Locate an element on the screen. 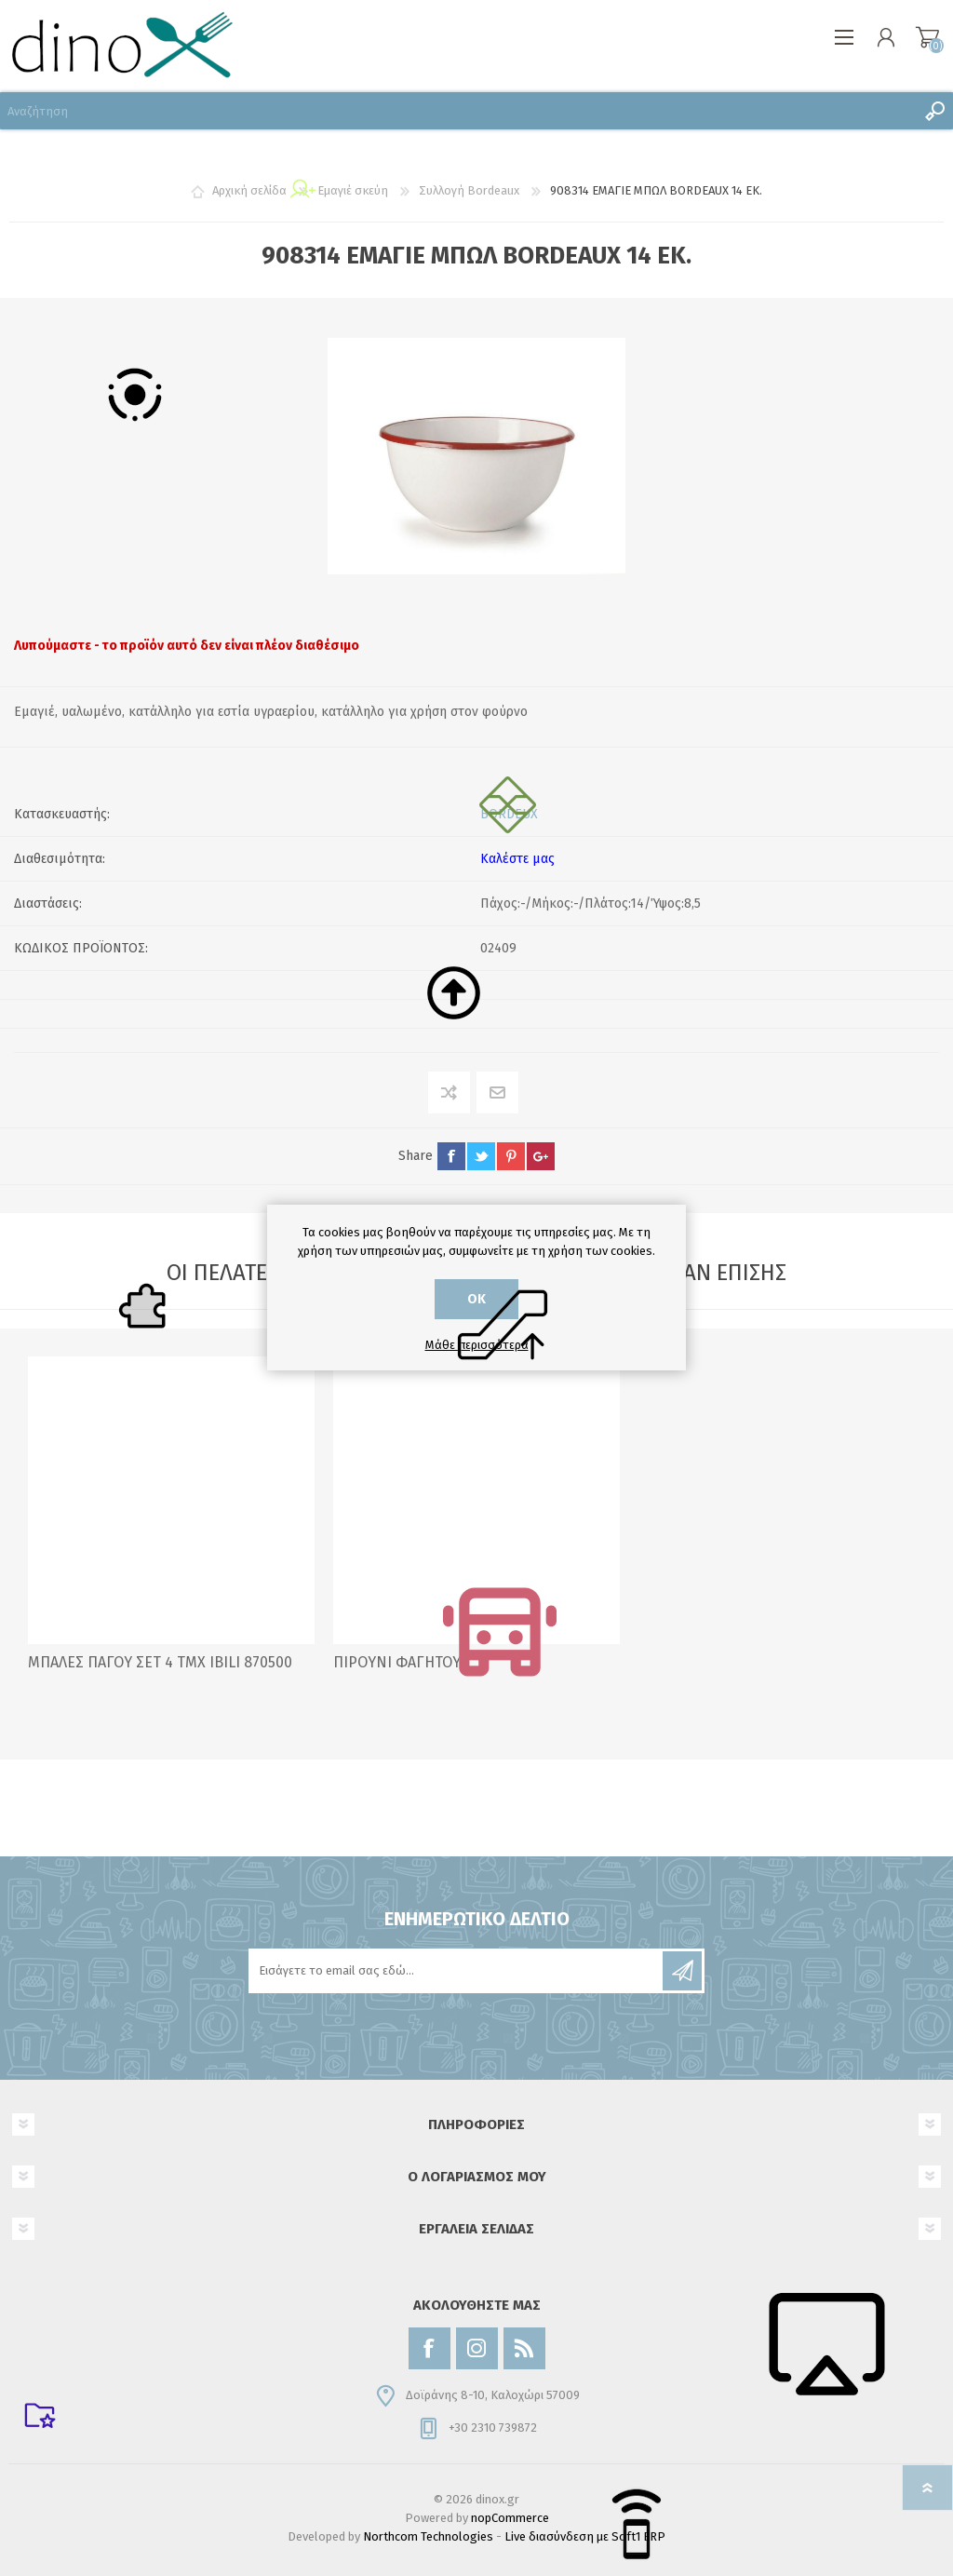  enable speakerphone during a call is located at coordinates (637, 2526).